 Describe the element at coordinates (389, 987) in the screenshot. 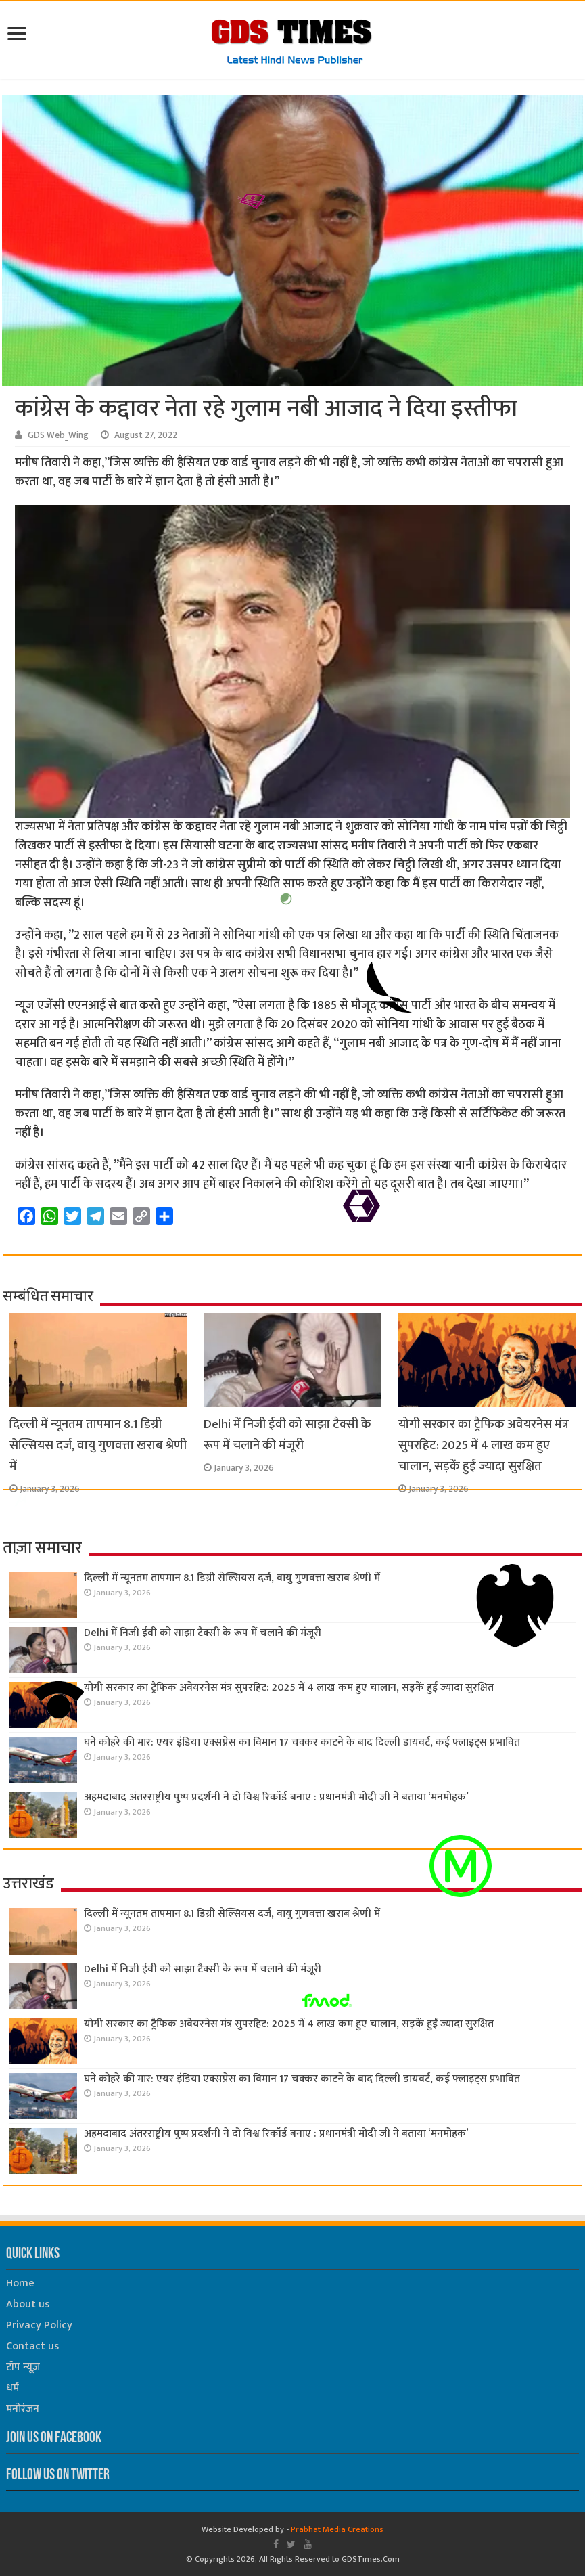

I see `avianca airline app or website` at that location.